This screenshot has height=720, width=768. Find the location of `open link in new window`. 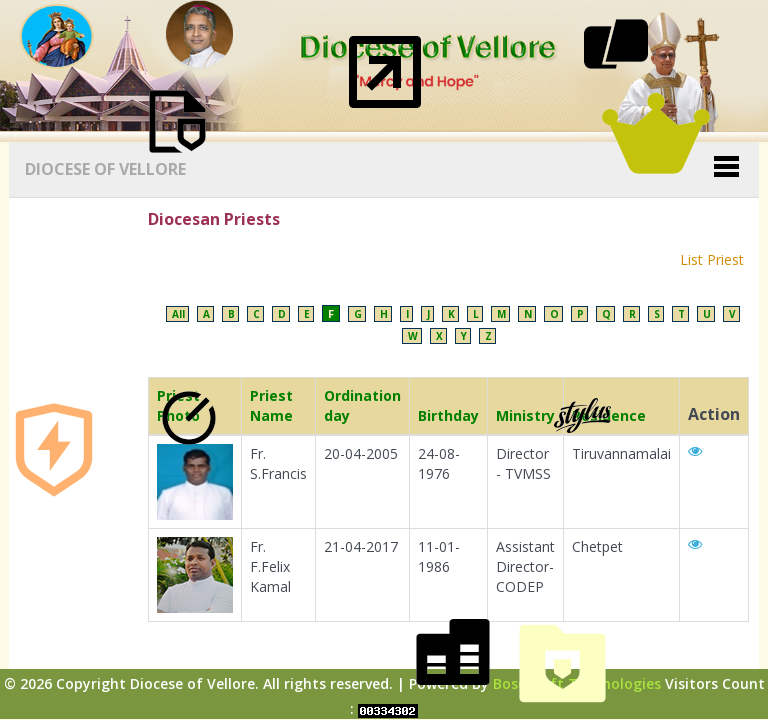

open link in new window is located at coordinates (385, 72).